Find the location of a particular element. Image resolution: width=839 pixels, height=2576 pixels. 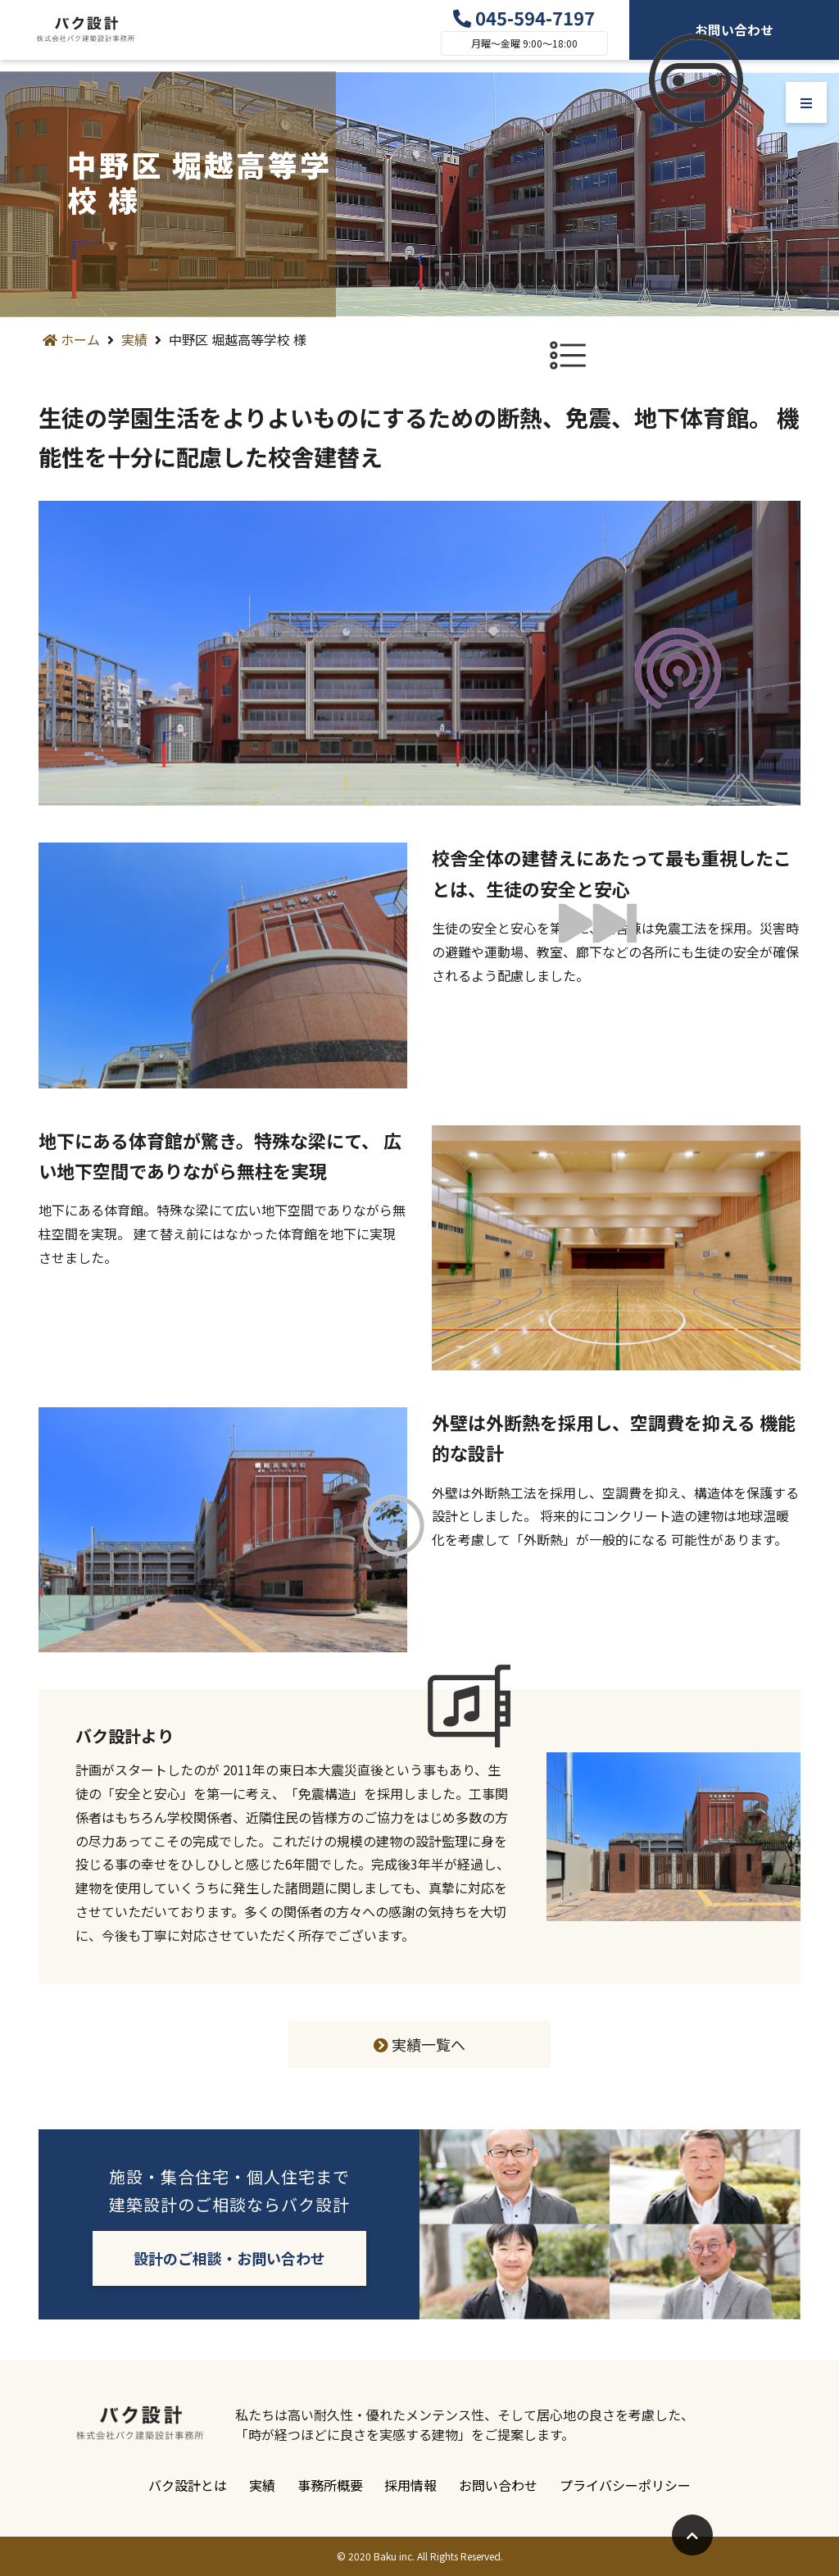

view task list or to-do items is located at coordinates (568, 354).